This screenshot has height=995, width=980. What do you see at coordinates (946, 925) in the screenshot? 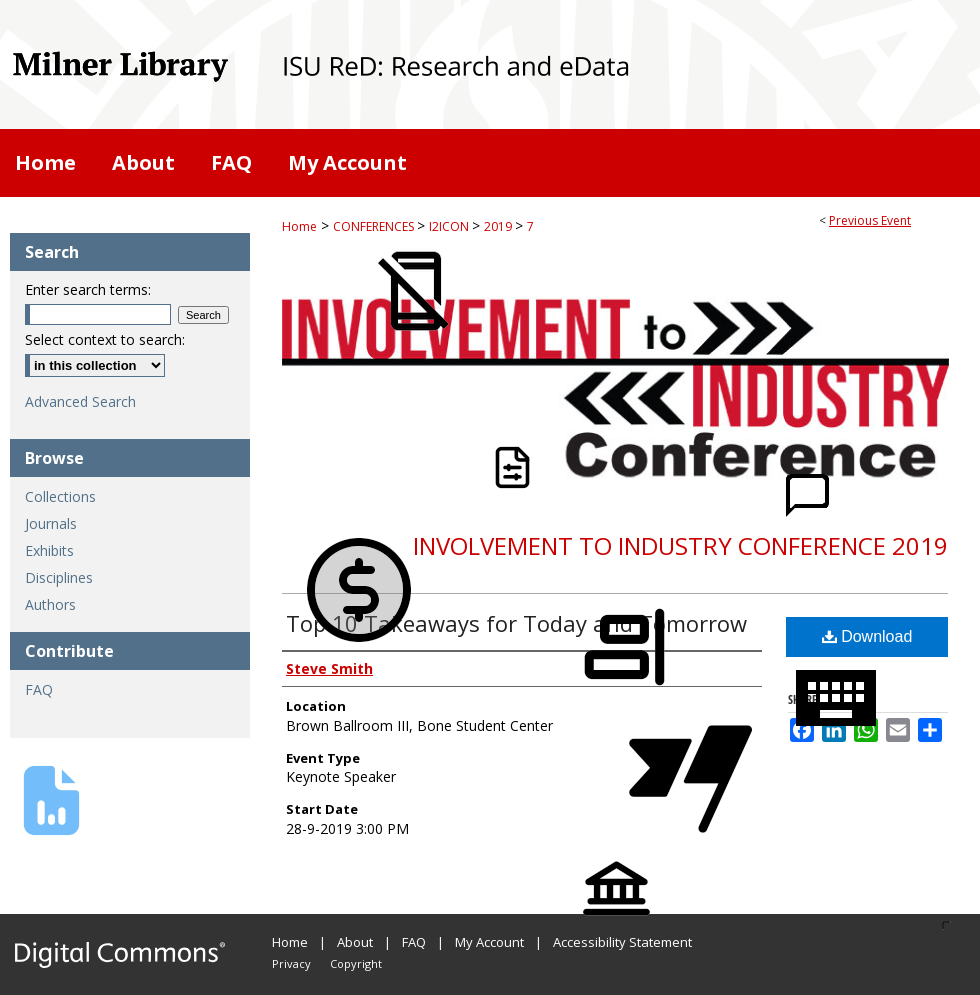
I see `navigate to the top-left or previous section` at bounding box center [946, 925].